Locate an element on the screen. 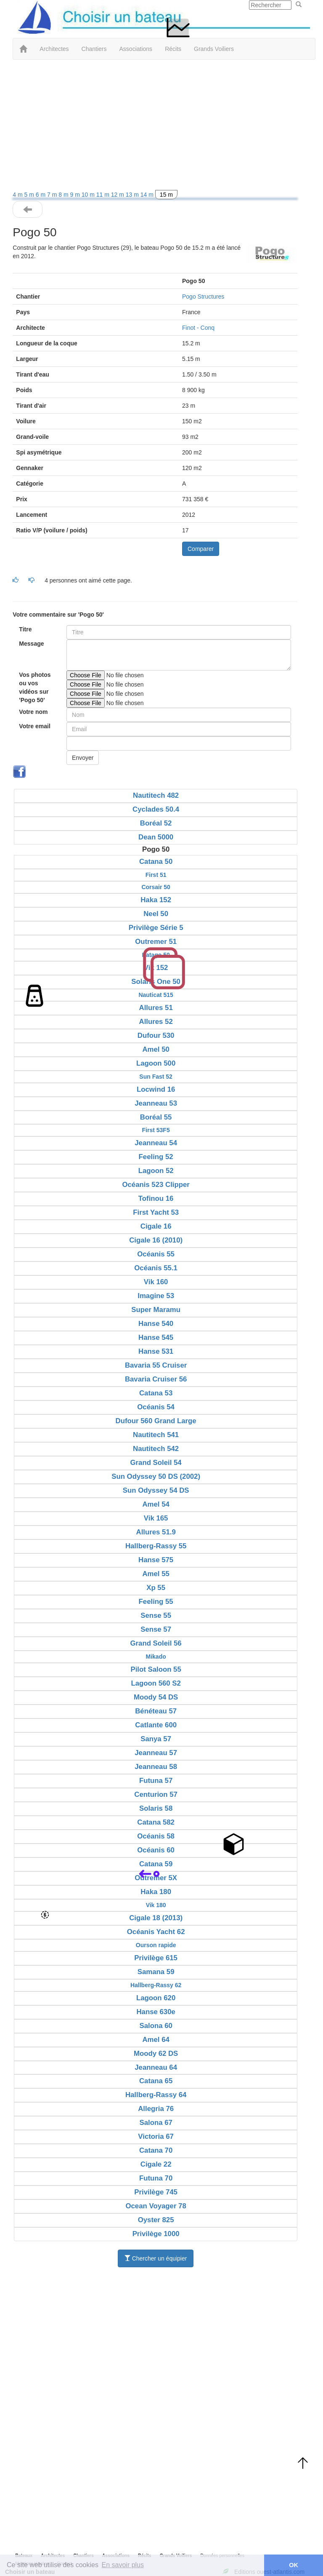 The width and height of the screenshot is (323, 2576). copy to clipboard is located at coordinates (164, 968).